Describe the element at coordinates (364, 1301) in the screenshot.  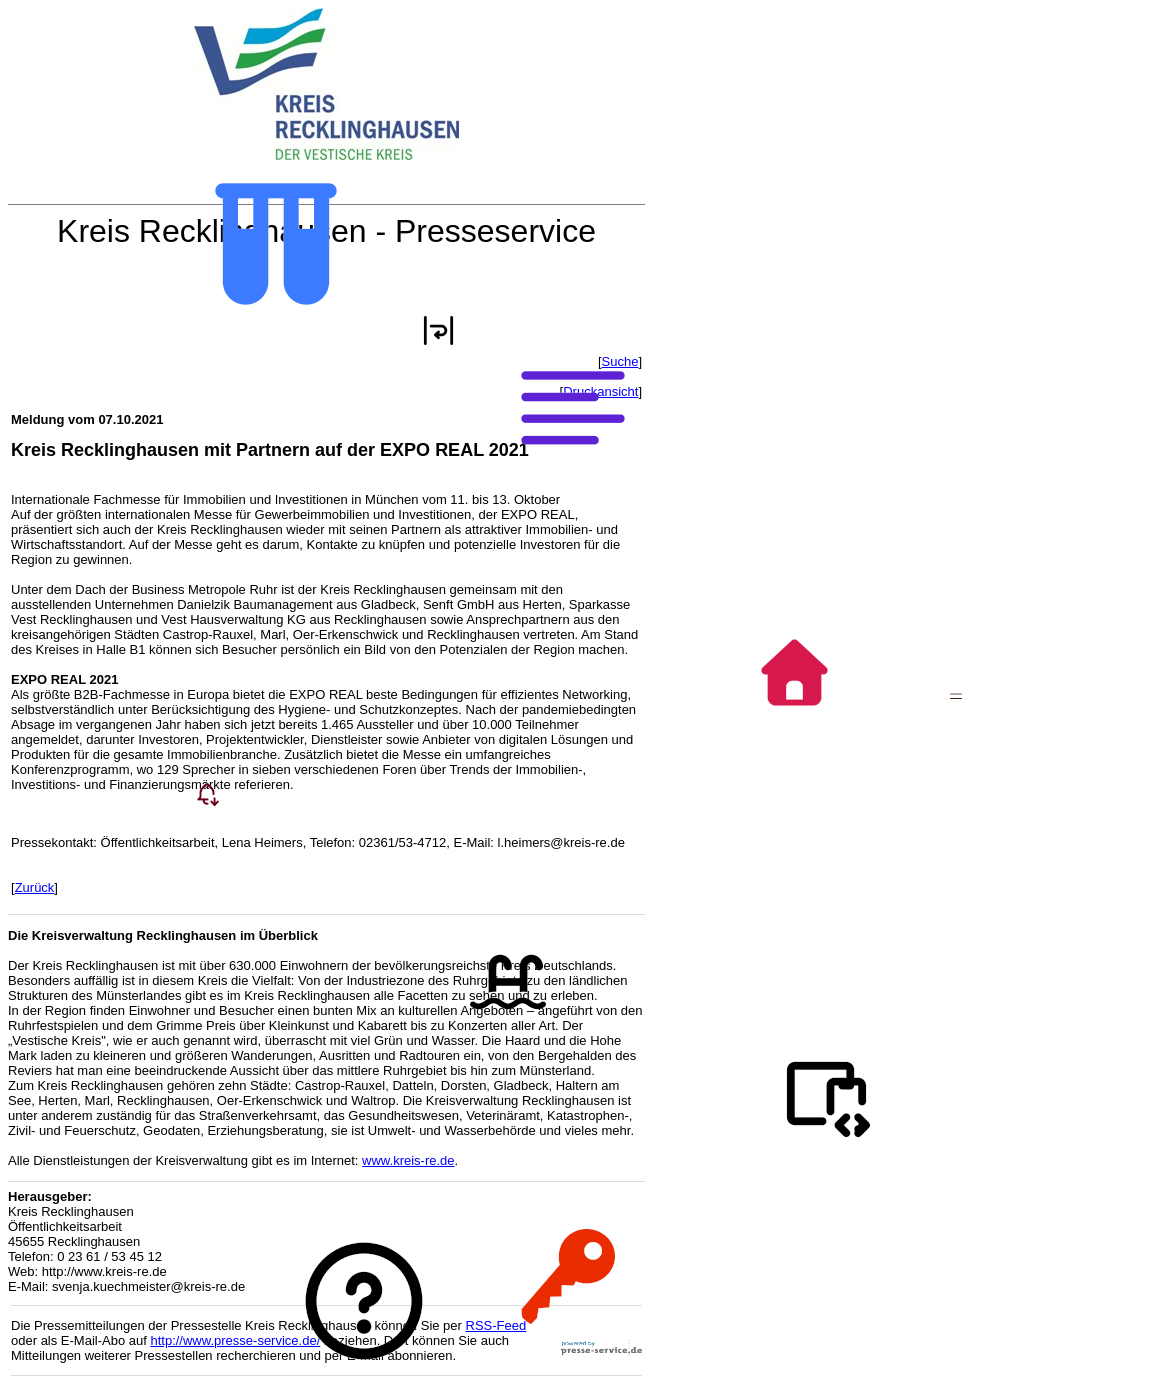
I see `access help or support` at that location.